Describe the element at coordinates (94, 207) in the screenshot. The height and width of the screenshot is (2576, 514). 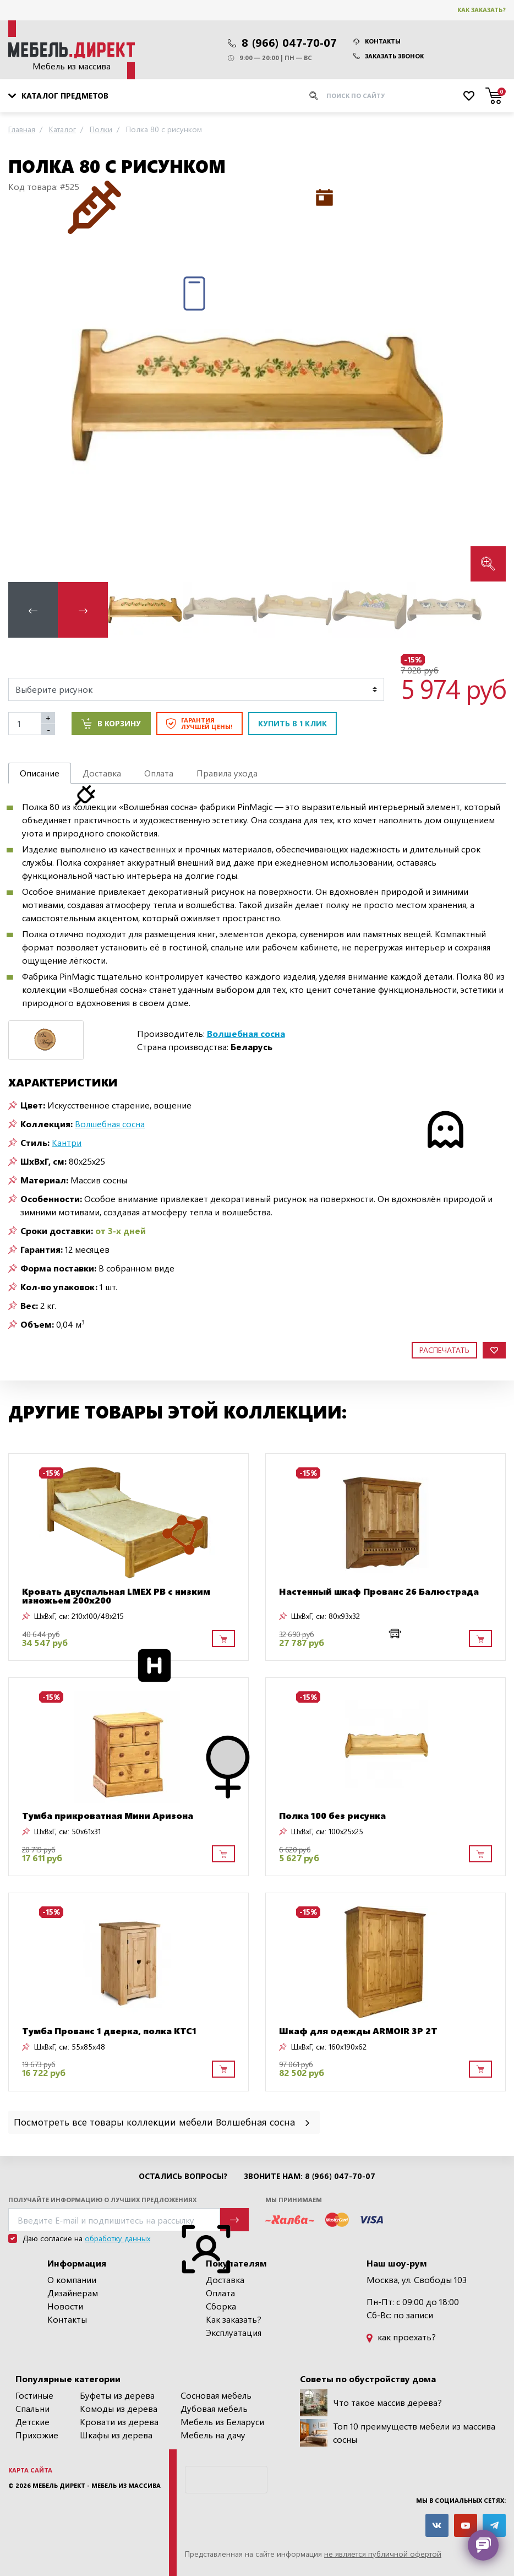
I see `access medical or health information` at that location.